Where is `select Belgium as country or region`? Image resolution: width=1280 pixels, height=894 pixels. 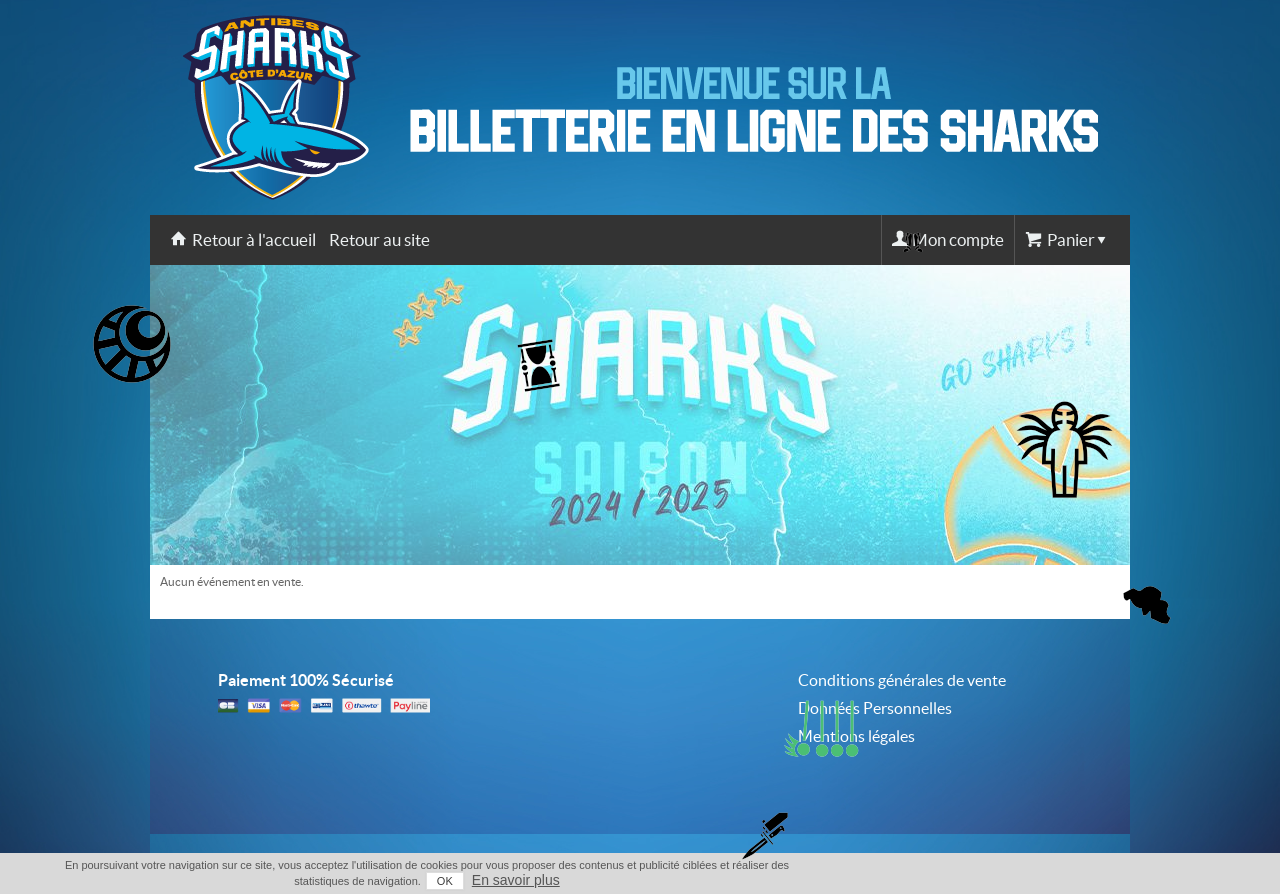 select Belgium as country or region is located at coordinates (1147, 605).